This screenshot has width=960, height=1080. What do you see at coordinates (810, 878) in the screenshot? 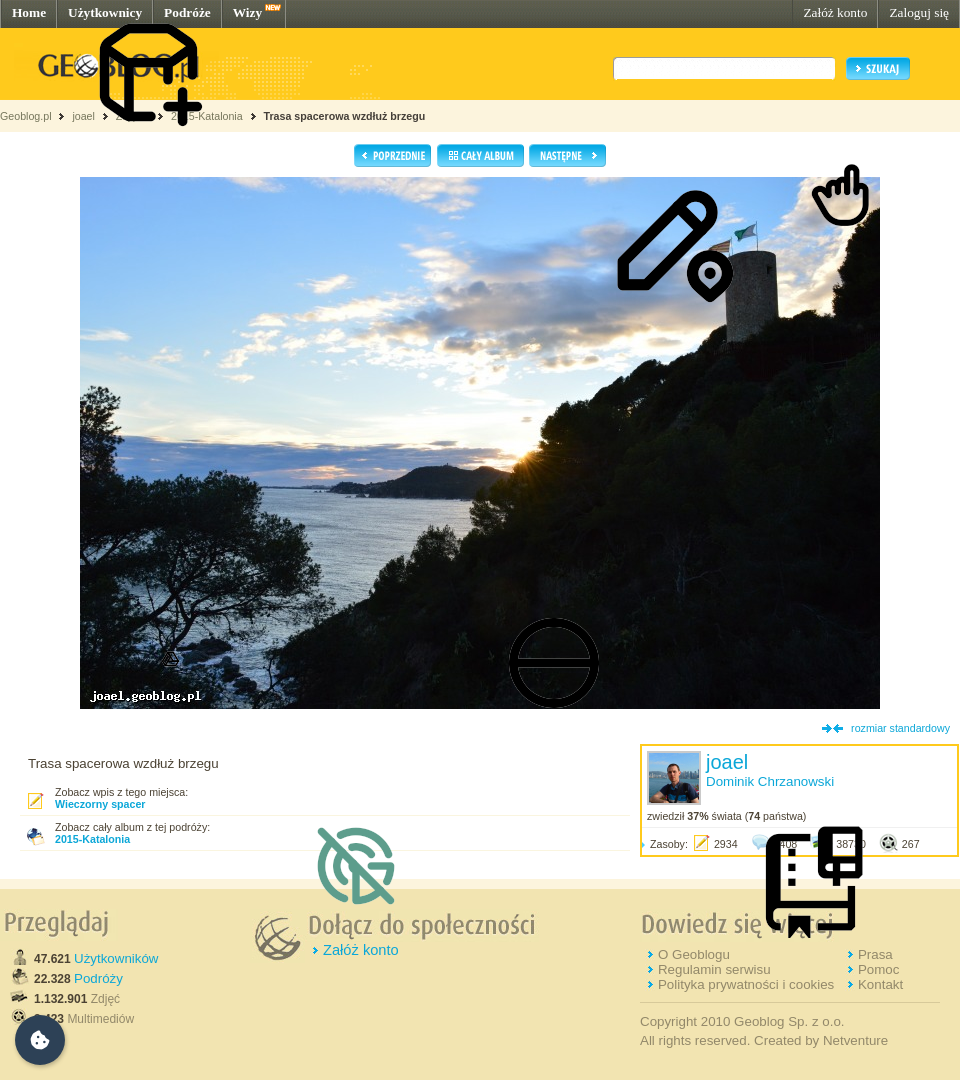
I see `clone a repository` at bounding box center [810, 878].